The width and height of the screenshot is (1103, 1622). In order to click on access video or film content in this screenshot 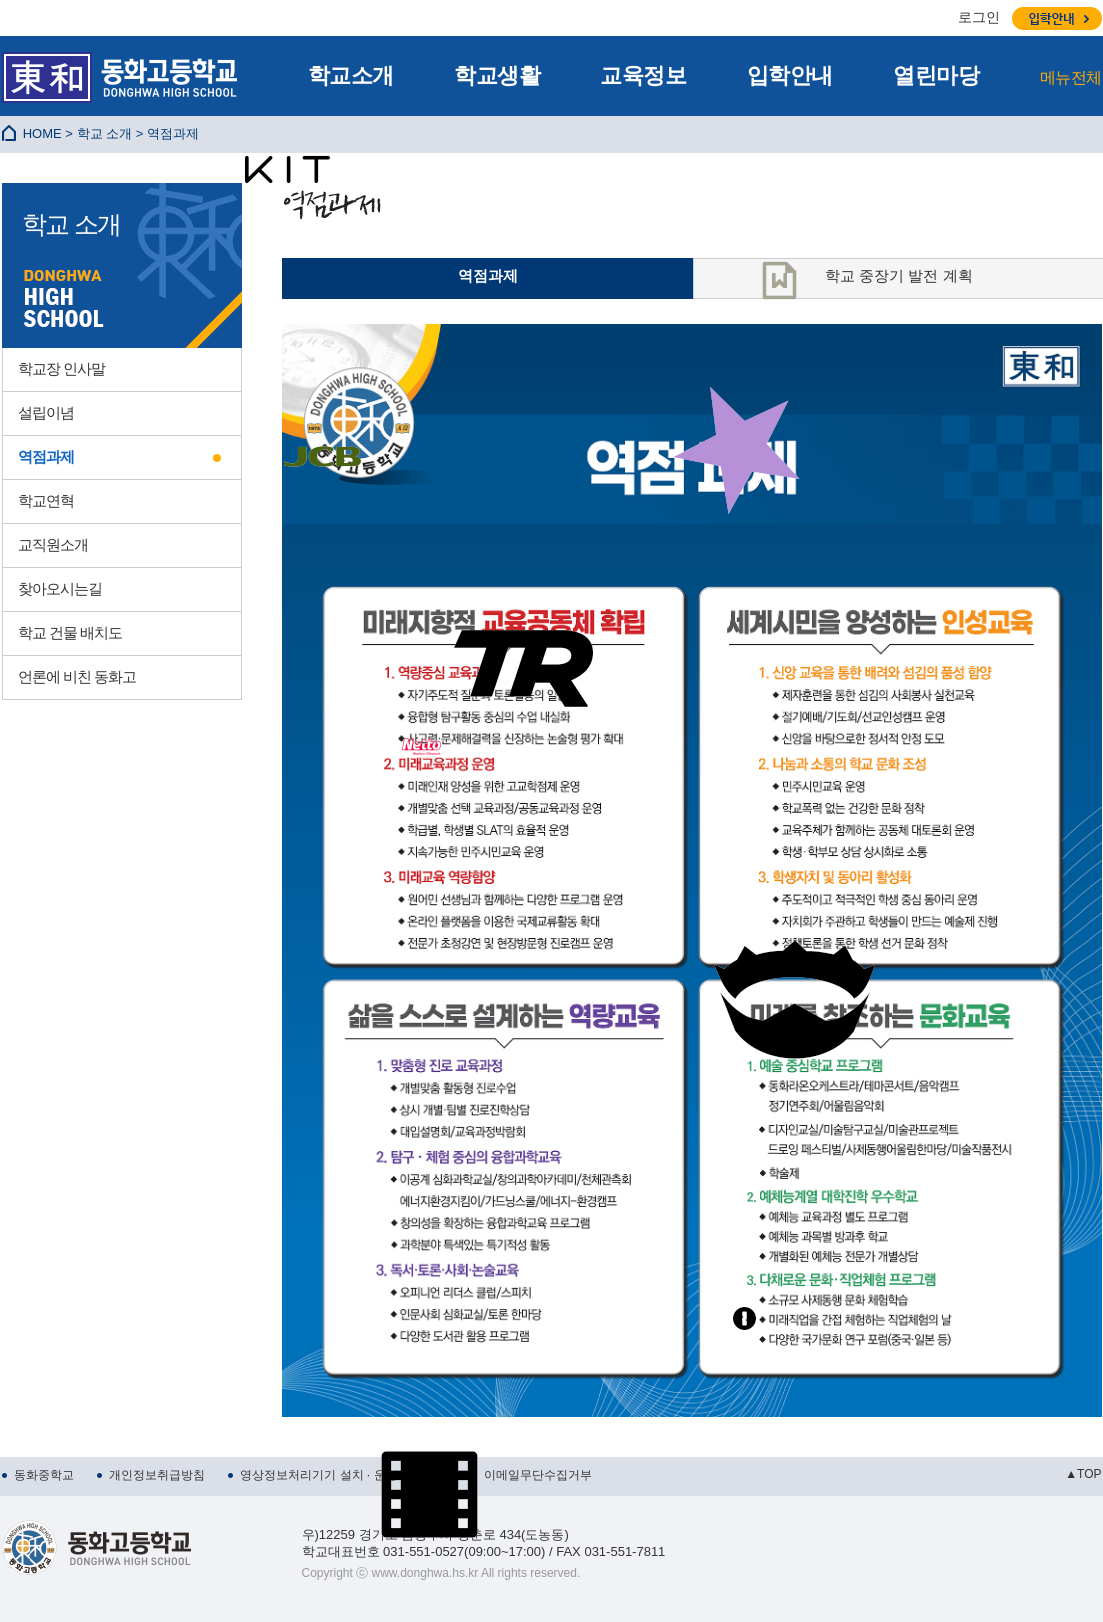, I will do `click(429, 1494)`.